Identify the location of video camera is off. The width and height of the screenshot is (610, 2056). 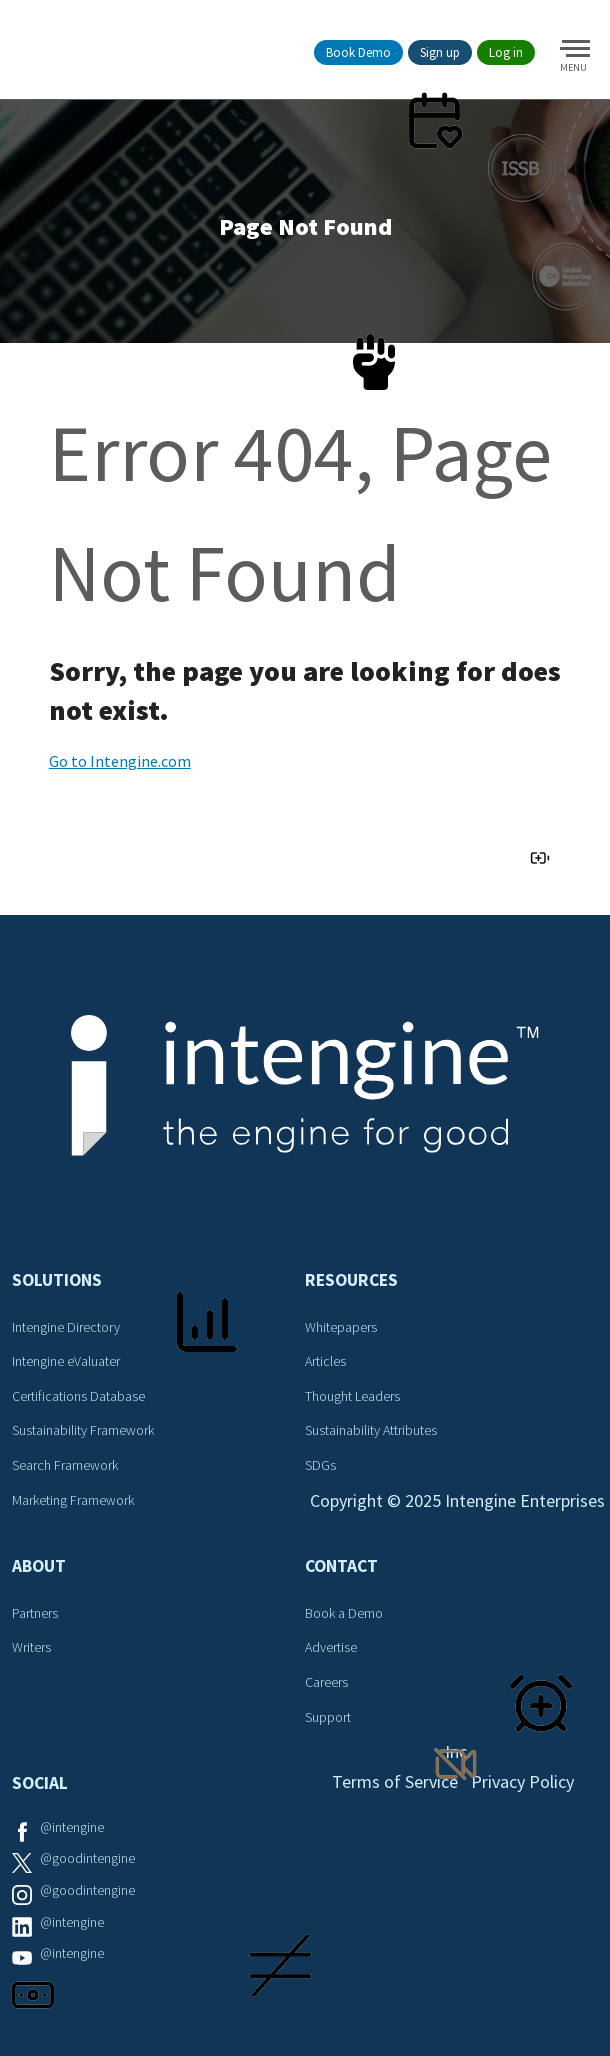
(456, 1764).